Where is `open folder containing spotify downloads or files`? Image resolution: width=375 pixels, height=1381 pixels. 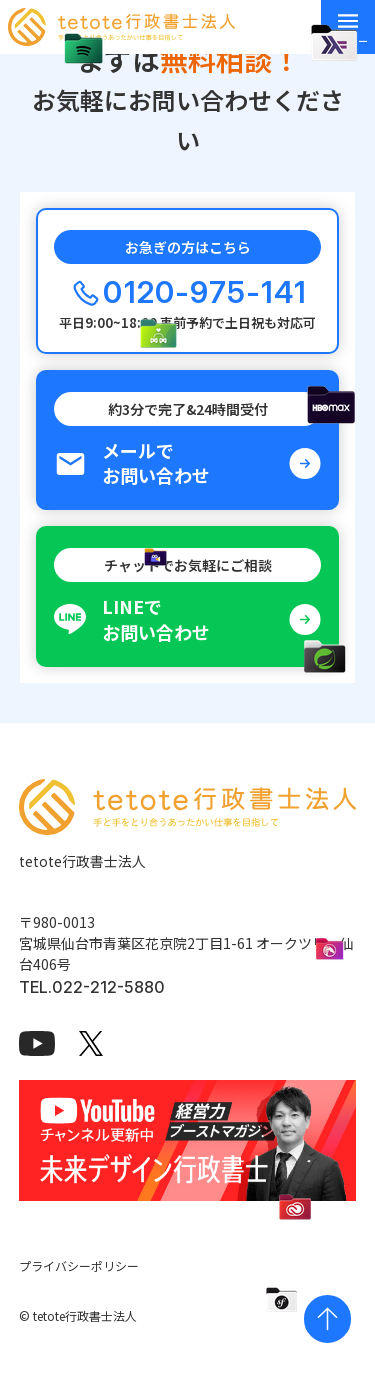
open folder containing spotify downloads or files is located at coordinates (83, 49).